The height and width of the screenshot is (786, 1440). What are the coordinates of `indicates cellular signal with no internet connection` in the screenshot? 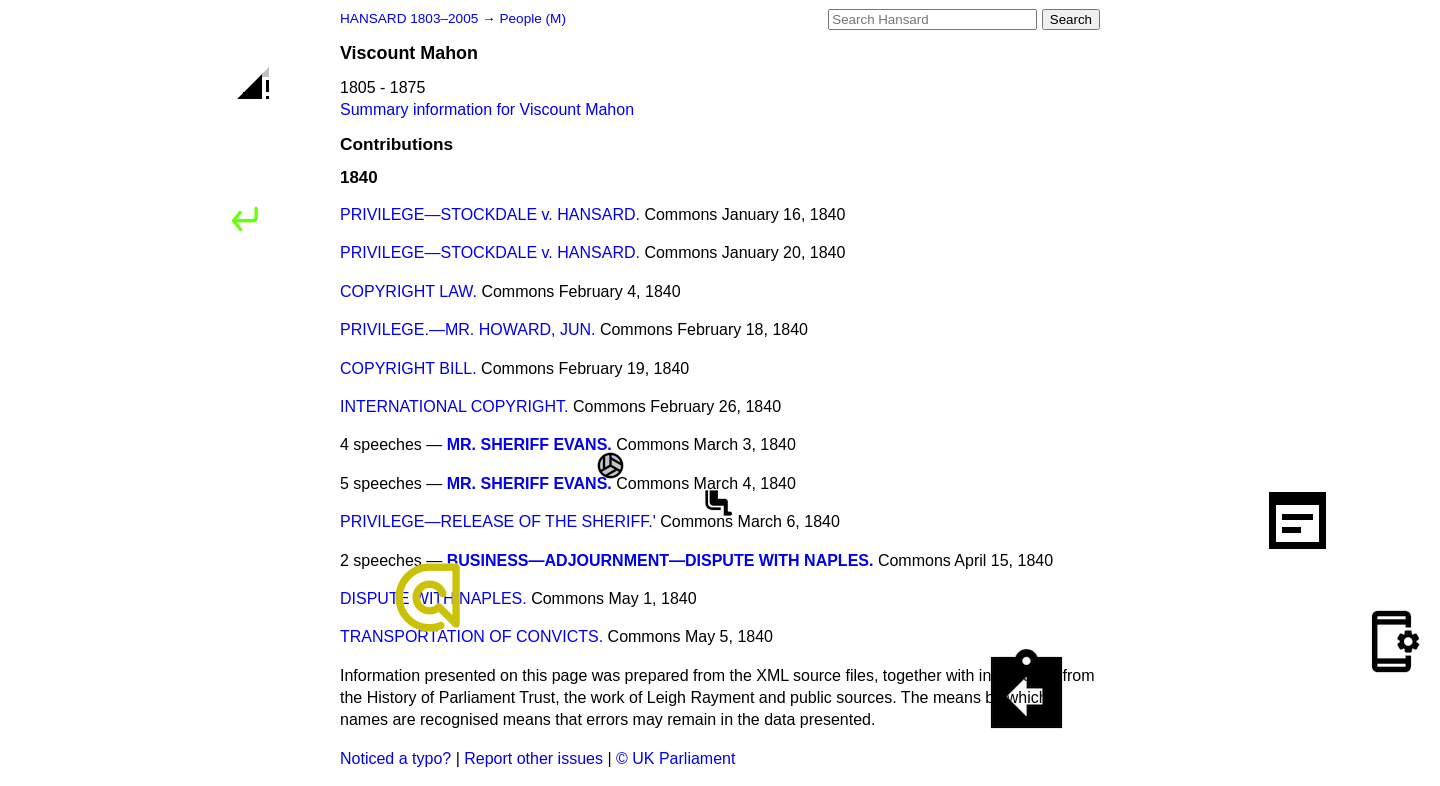 It's located at (253, 83).